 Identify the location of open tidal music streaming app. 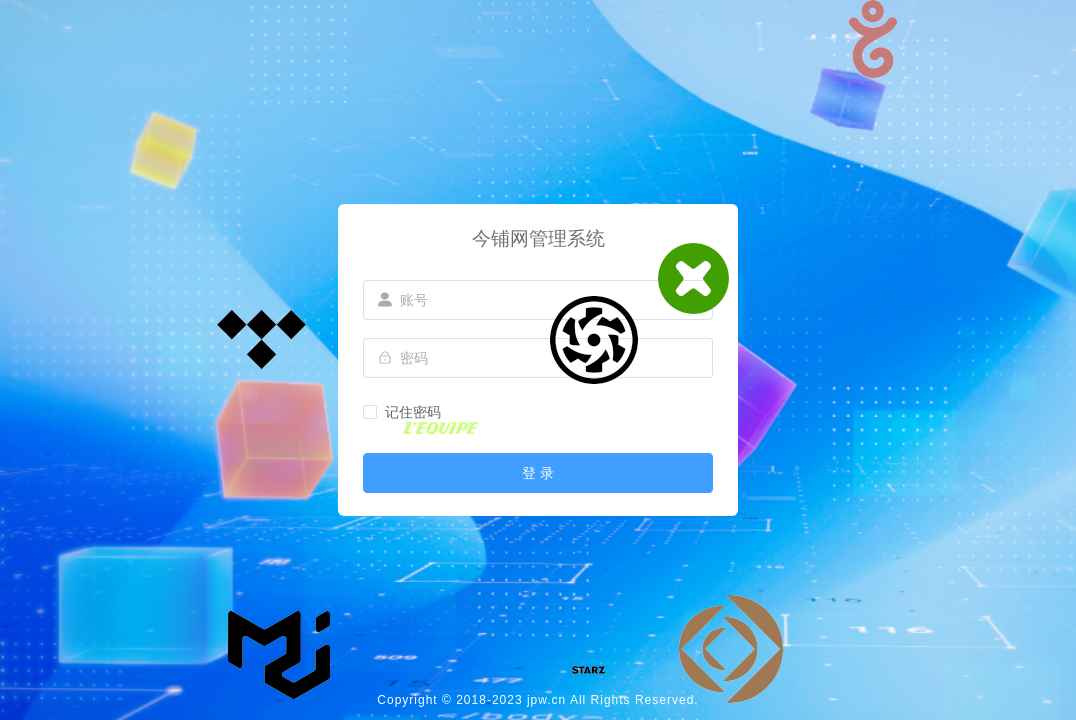
(261, 339).